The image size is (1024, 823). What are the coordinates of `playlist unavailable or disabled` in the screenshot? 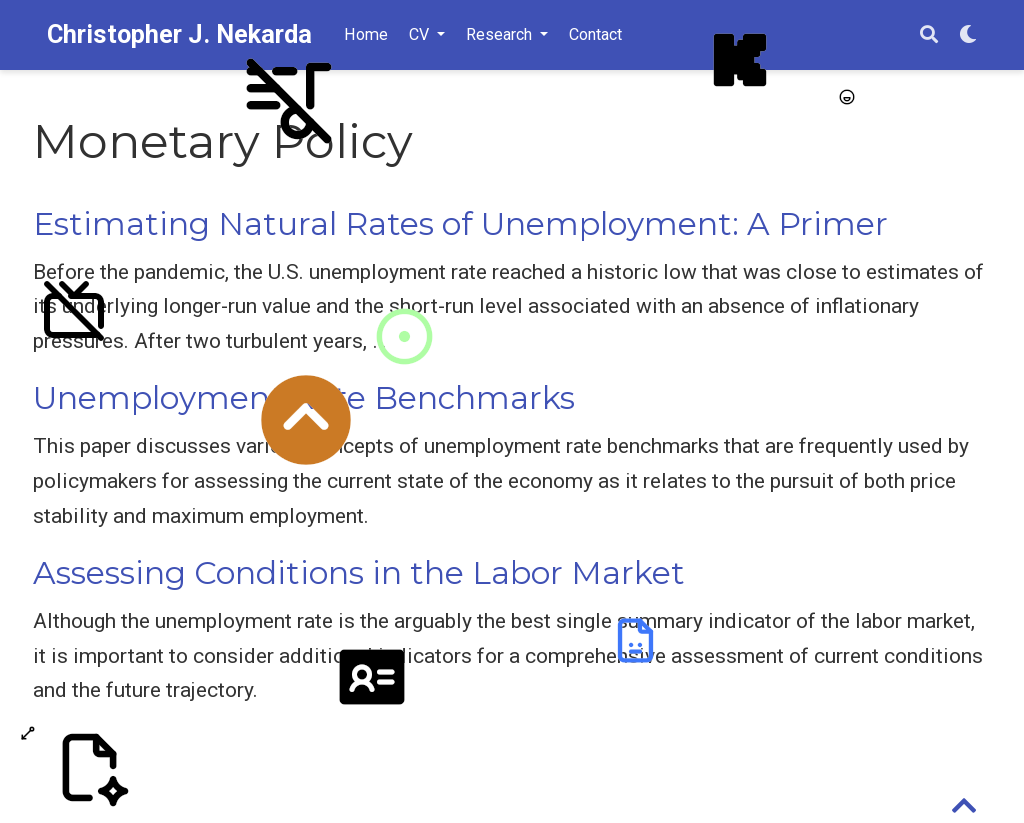 It's located at (289, 101).